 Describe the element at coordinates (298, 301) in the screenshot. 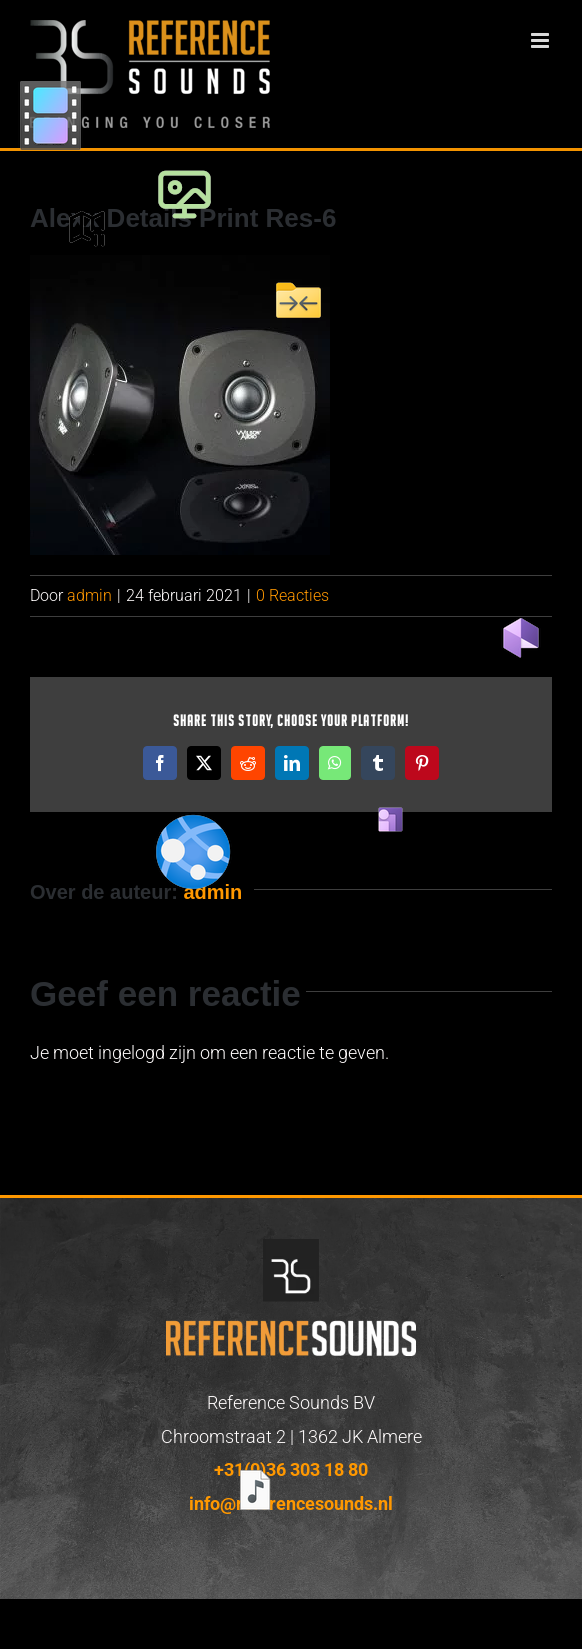

I see `compress folder contents to save space` at that location.